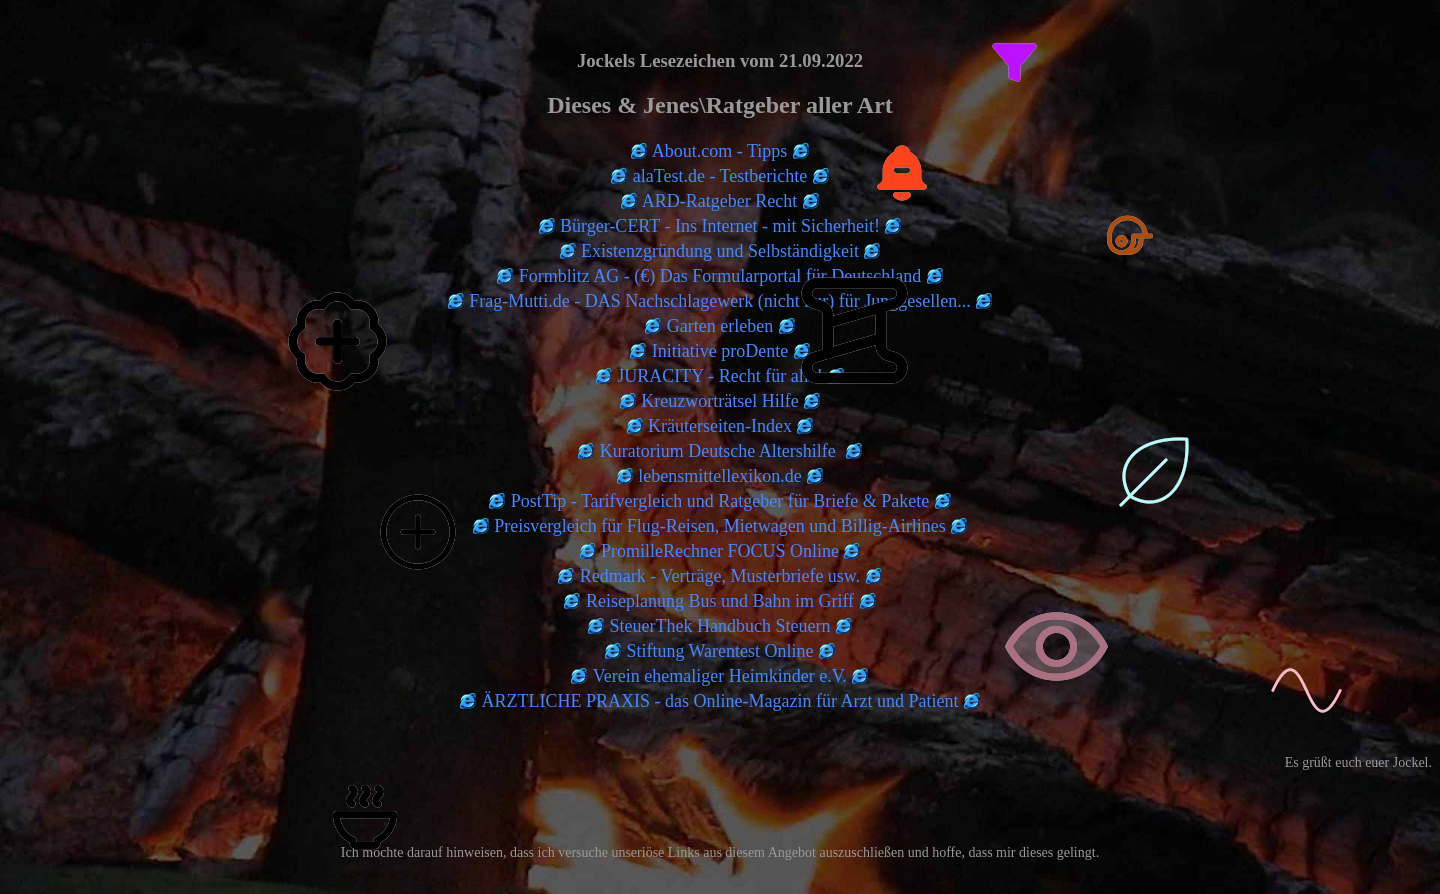 Image resolution: width=1440 pixels, height=894 pixels. I want to click on adjust audio or sound wave settings, so click(1306, 690).